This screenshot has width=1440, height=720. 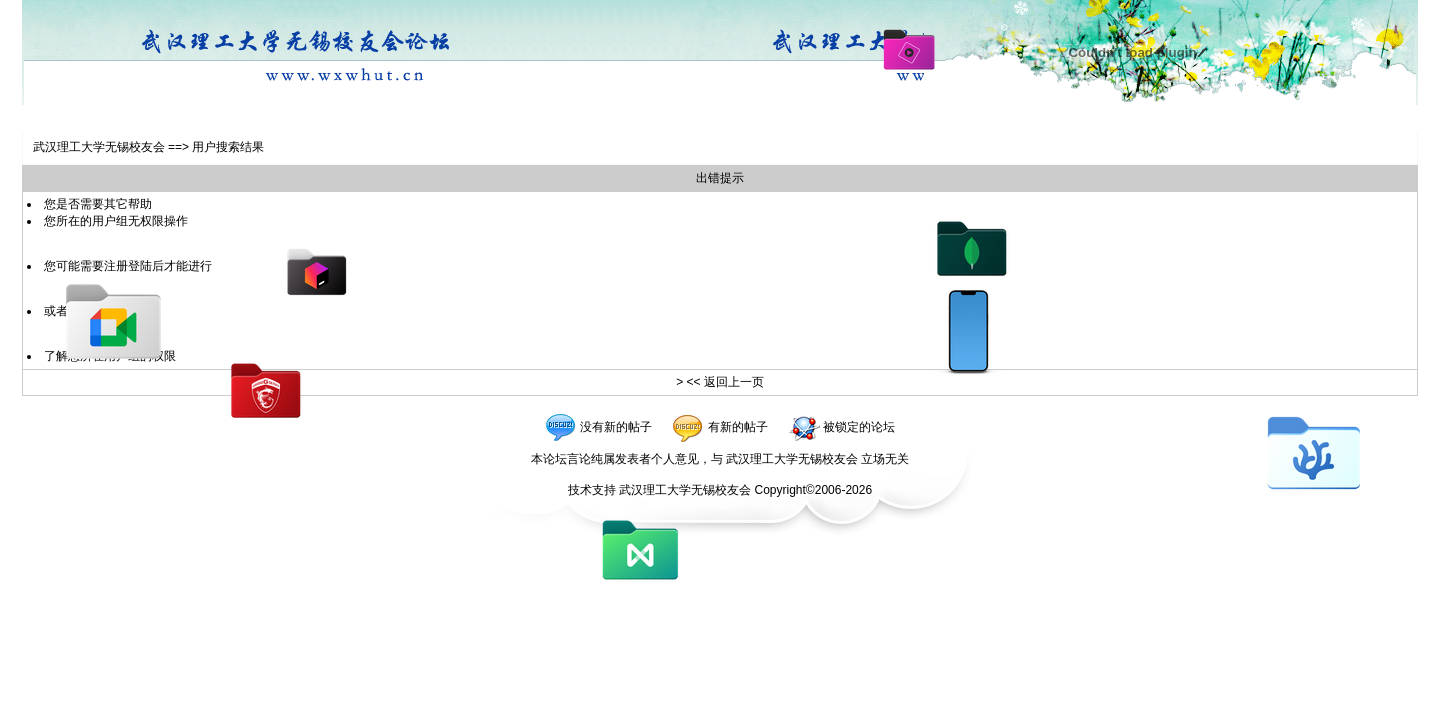 What do you see at coordinates (640, 552) in the screenshot?
I see `open wondershare edrawmind project folder` at bounding box center [640, 552].